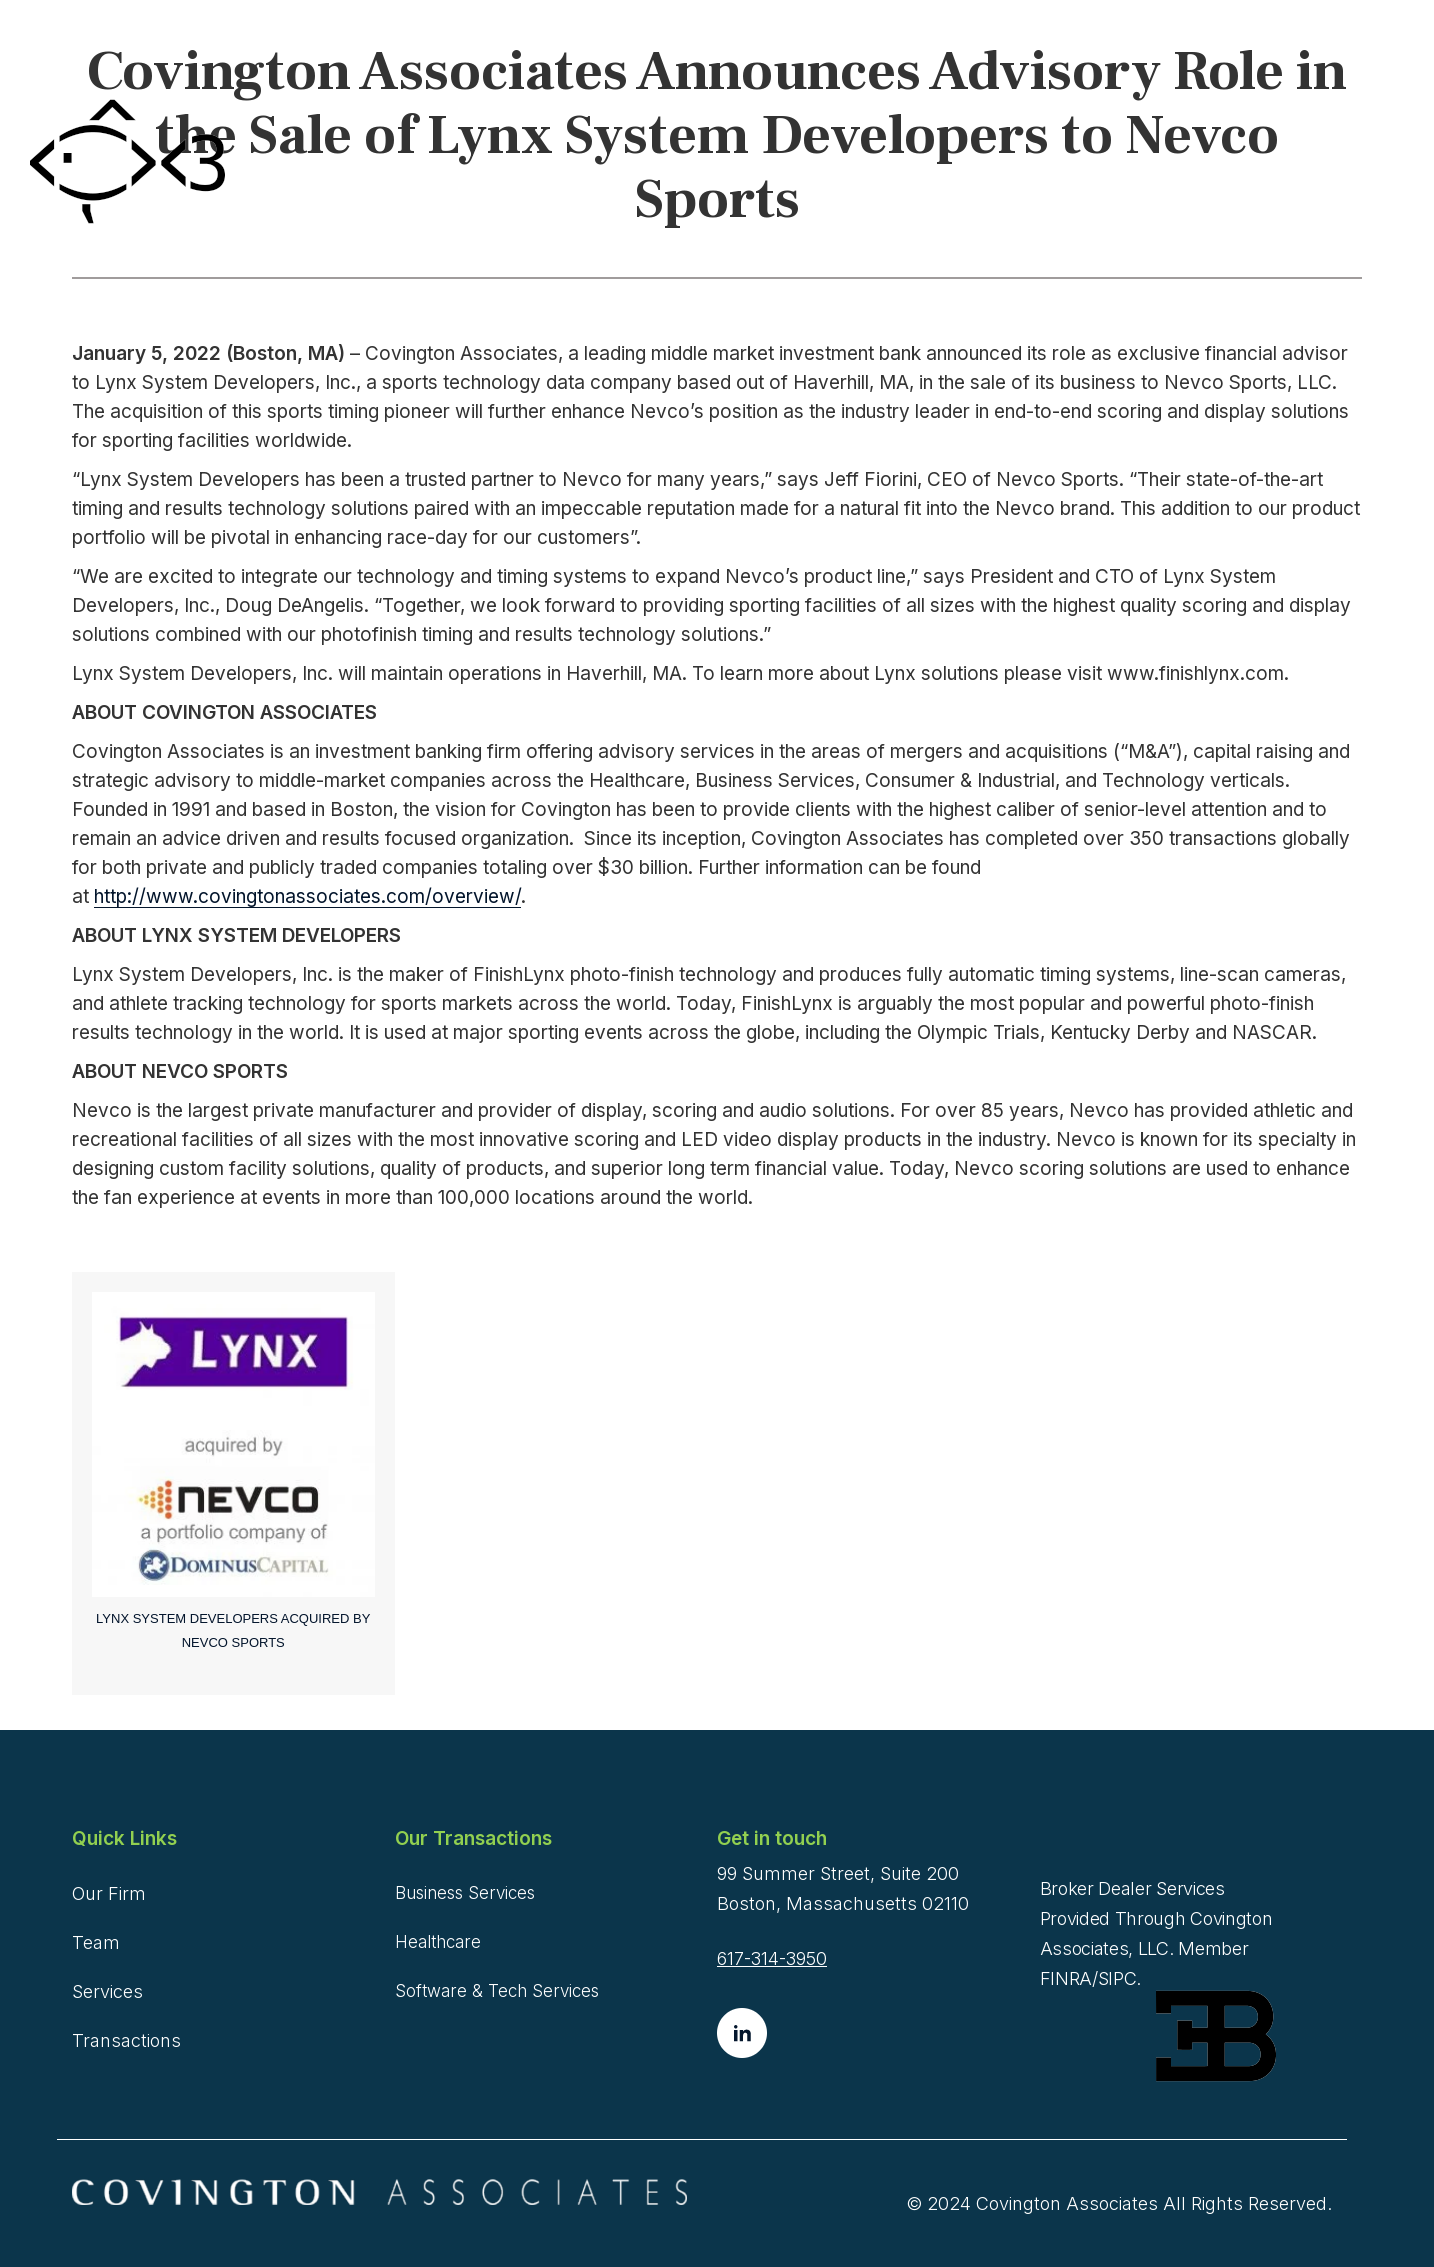 Image resolution: width=1434 pixels, height=2267 pixels. What do you see at coordinates (127, 161) in the screenshot?
I see `open fish shell terminal application` at bounding box center [127, 161].